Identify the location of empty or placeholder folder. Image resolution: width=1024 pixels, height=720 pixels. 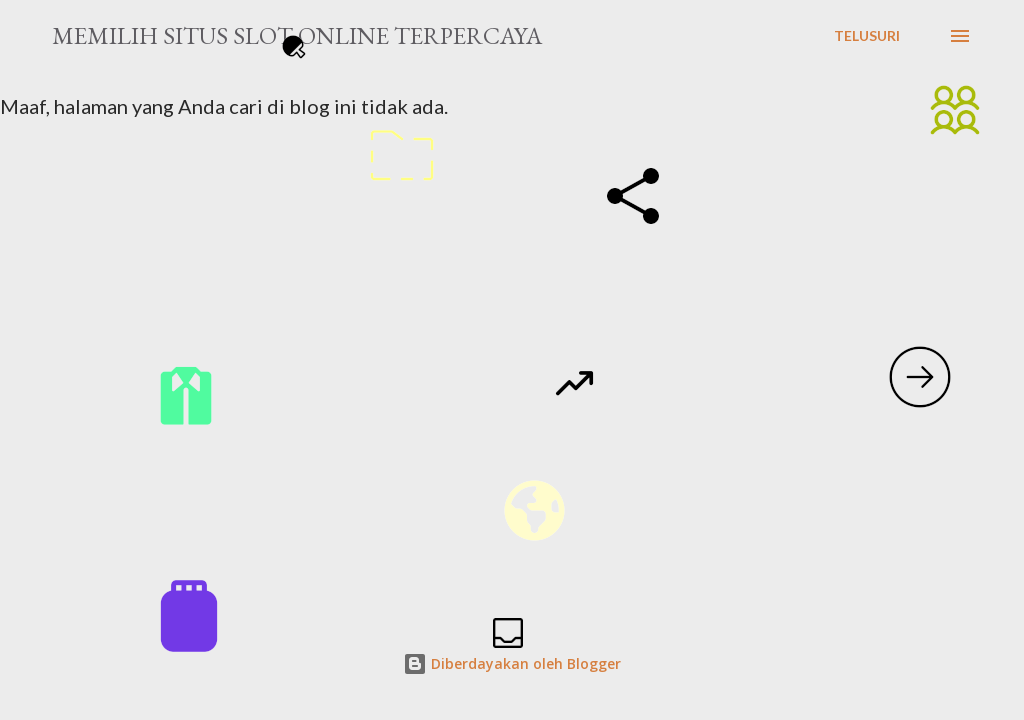
(402, 154).